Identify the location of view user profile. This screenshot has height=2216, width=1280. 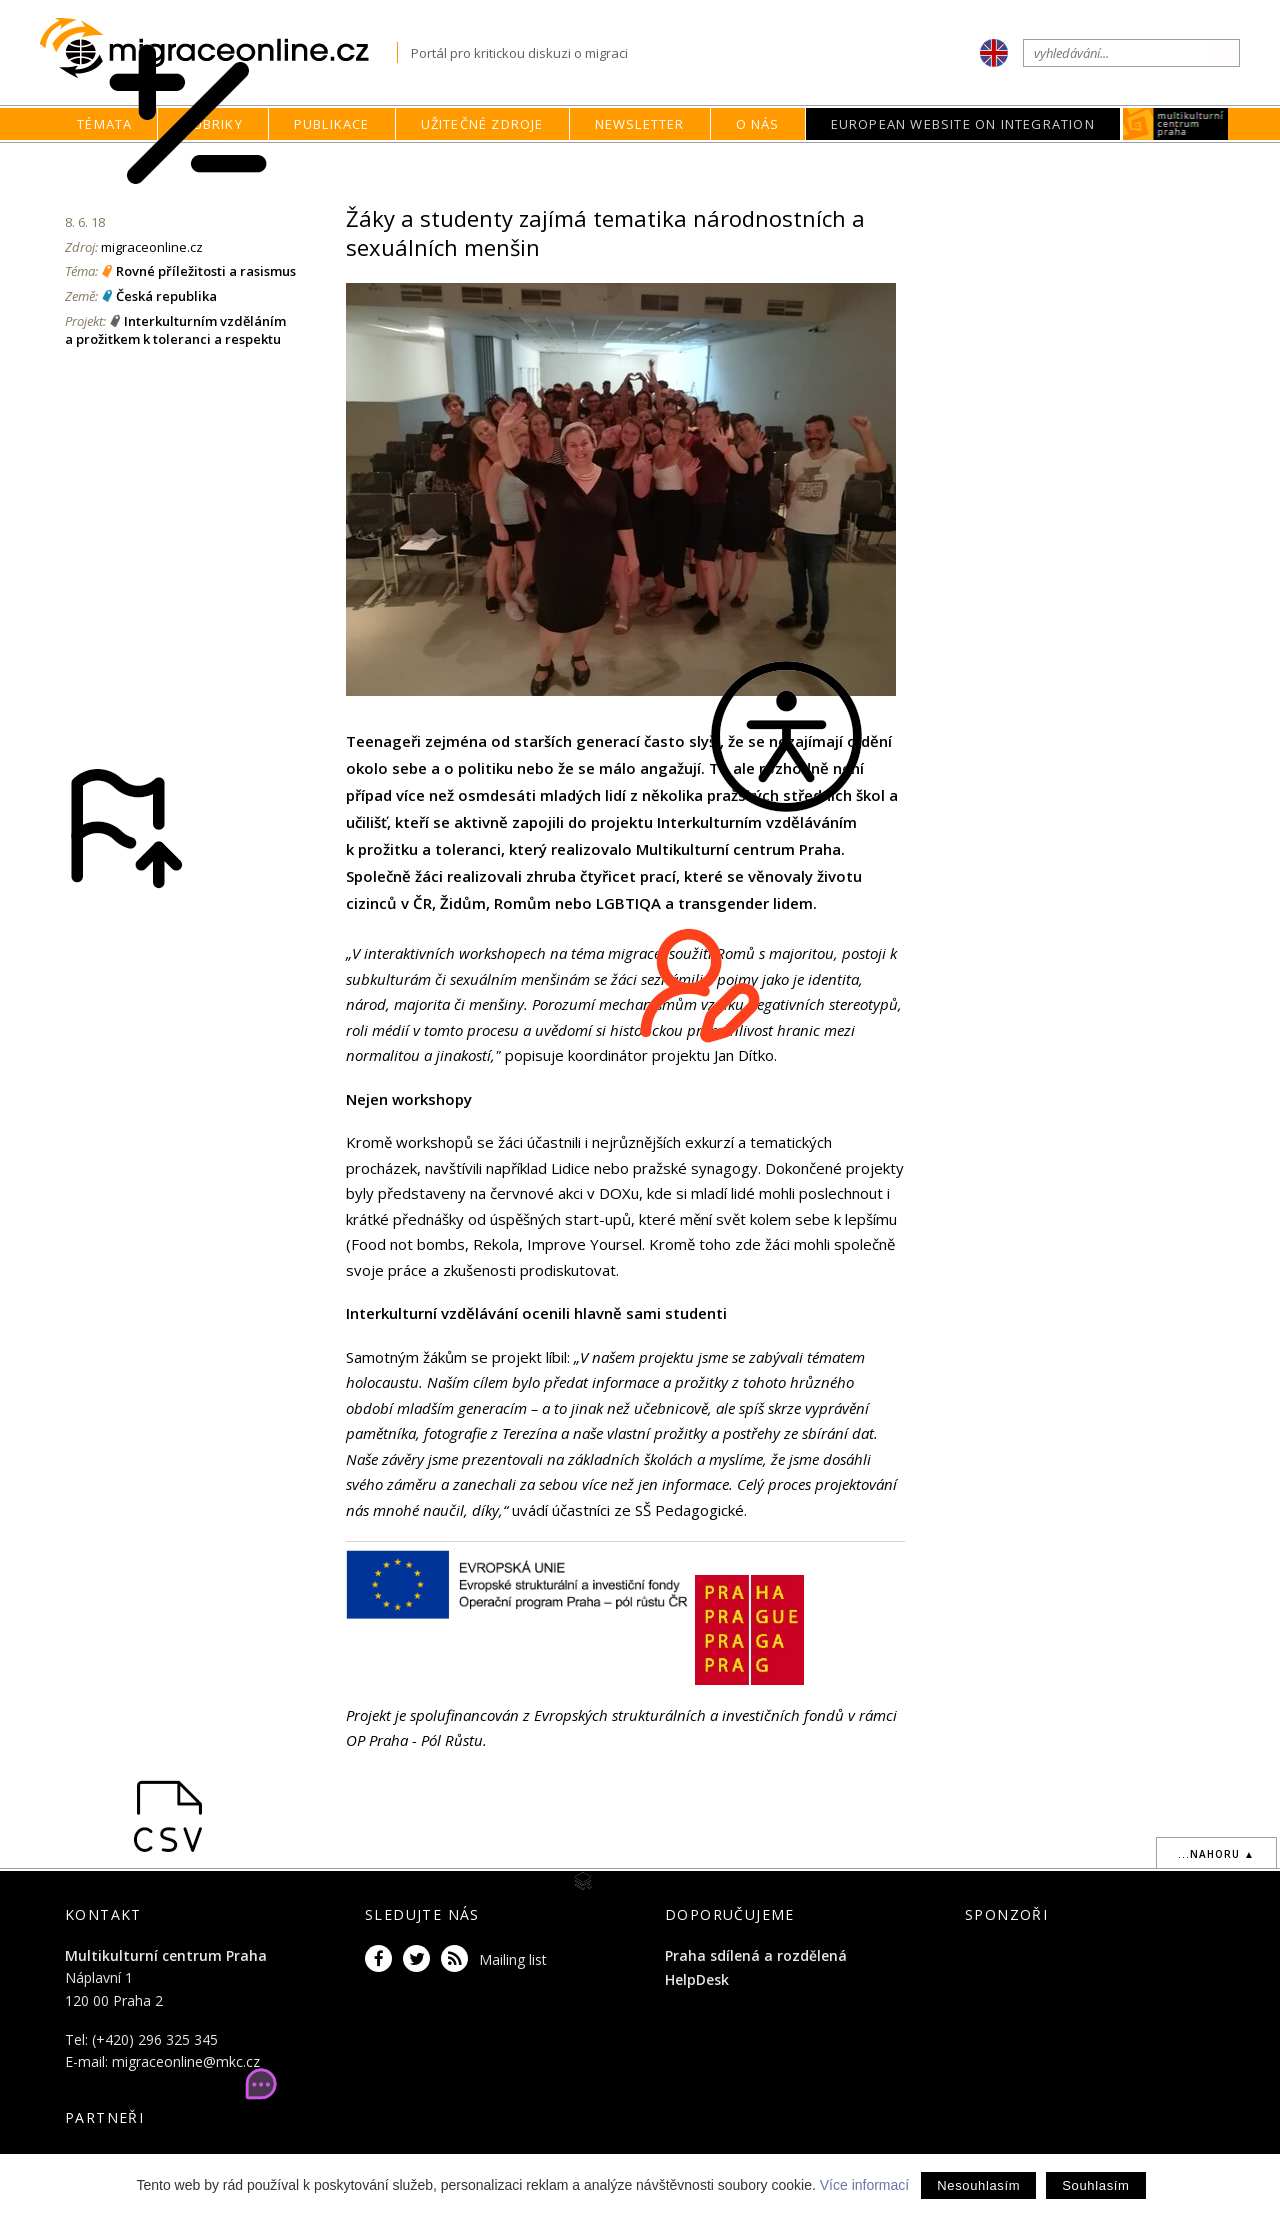
(786, 736).